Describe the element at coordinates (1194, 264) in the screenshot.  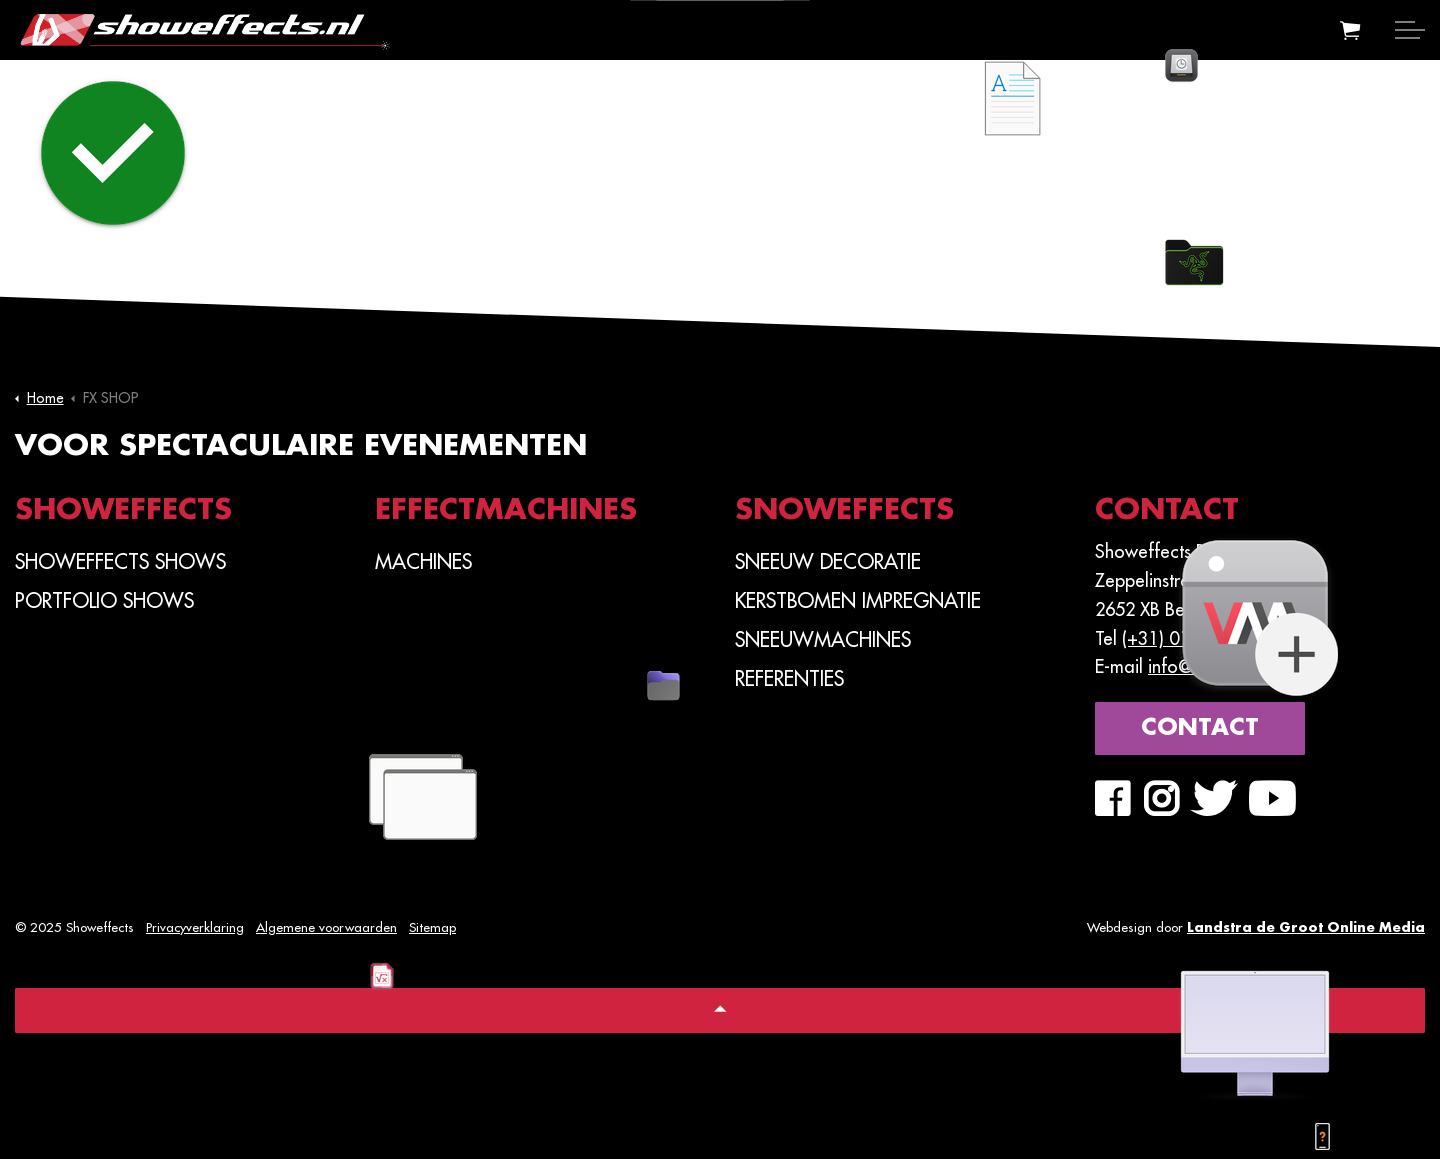
I see `open razer gaming software folder` at that location.